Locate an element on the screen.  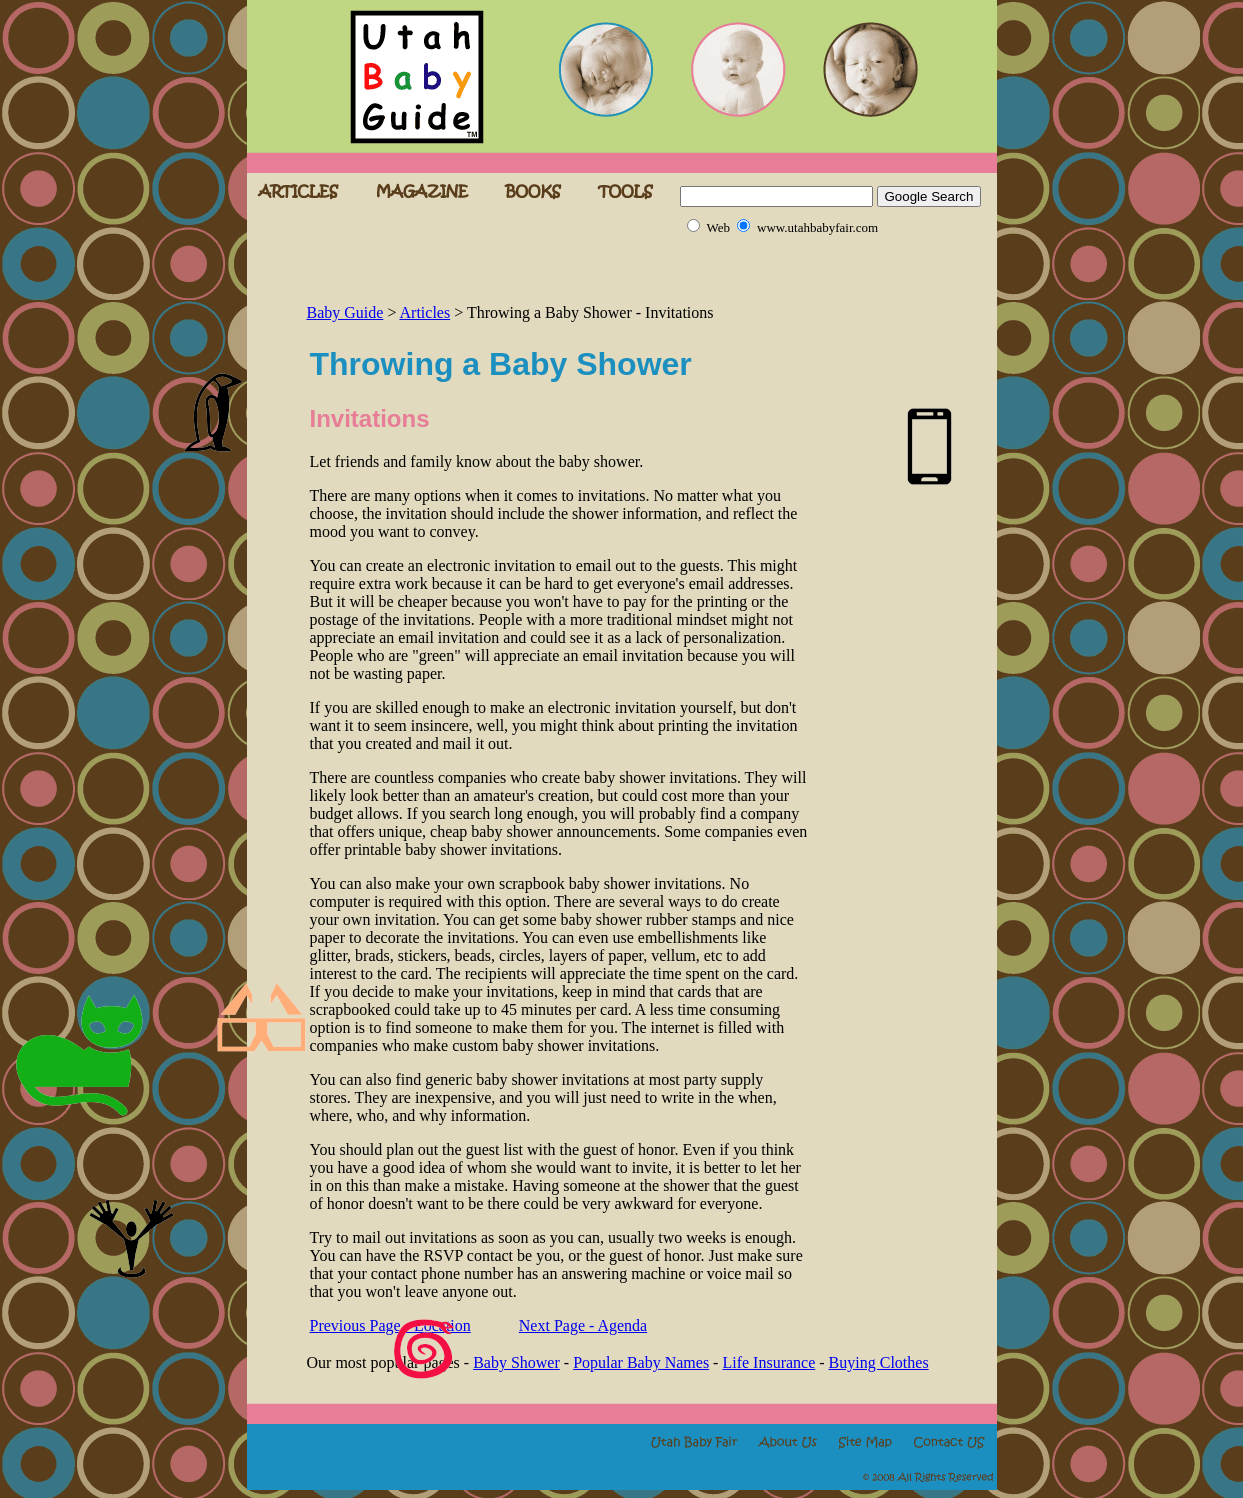
select cat as your avatar or character is located at coordinates (79, 1053).